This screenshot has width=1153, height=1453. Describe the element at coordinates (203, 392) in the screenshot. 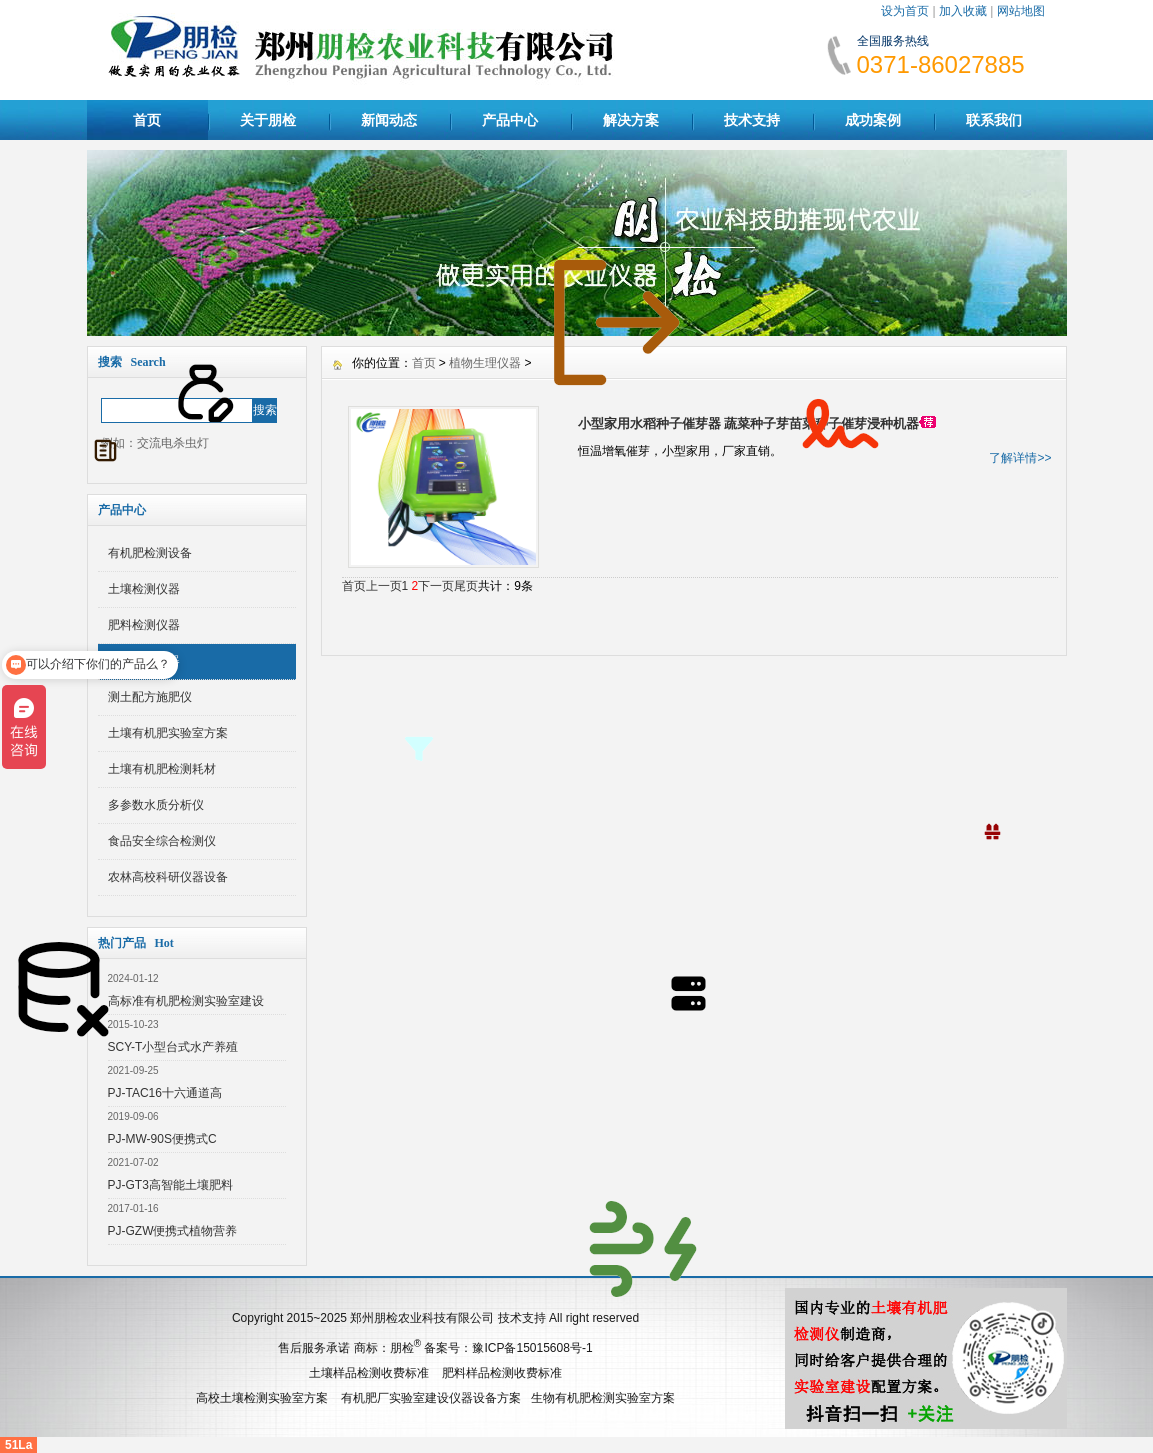

I see `edit budget or savings details` at that location.